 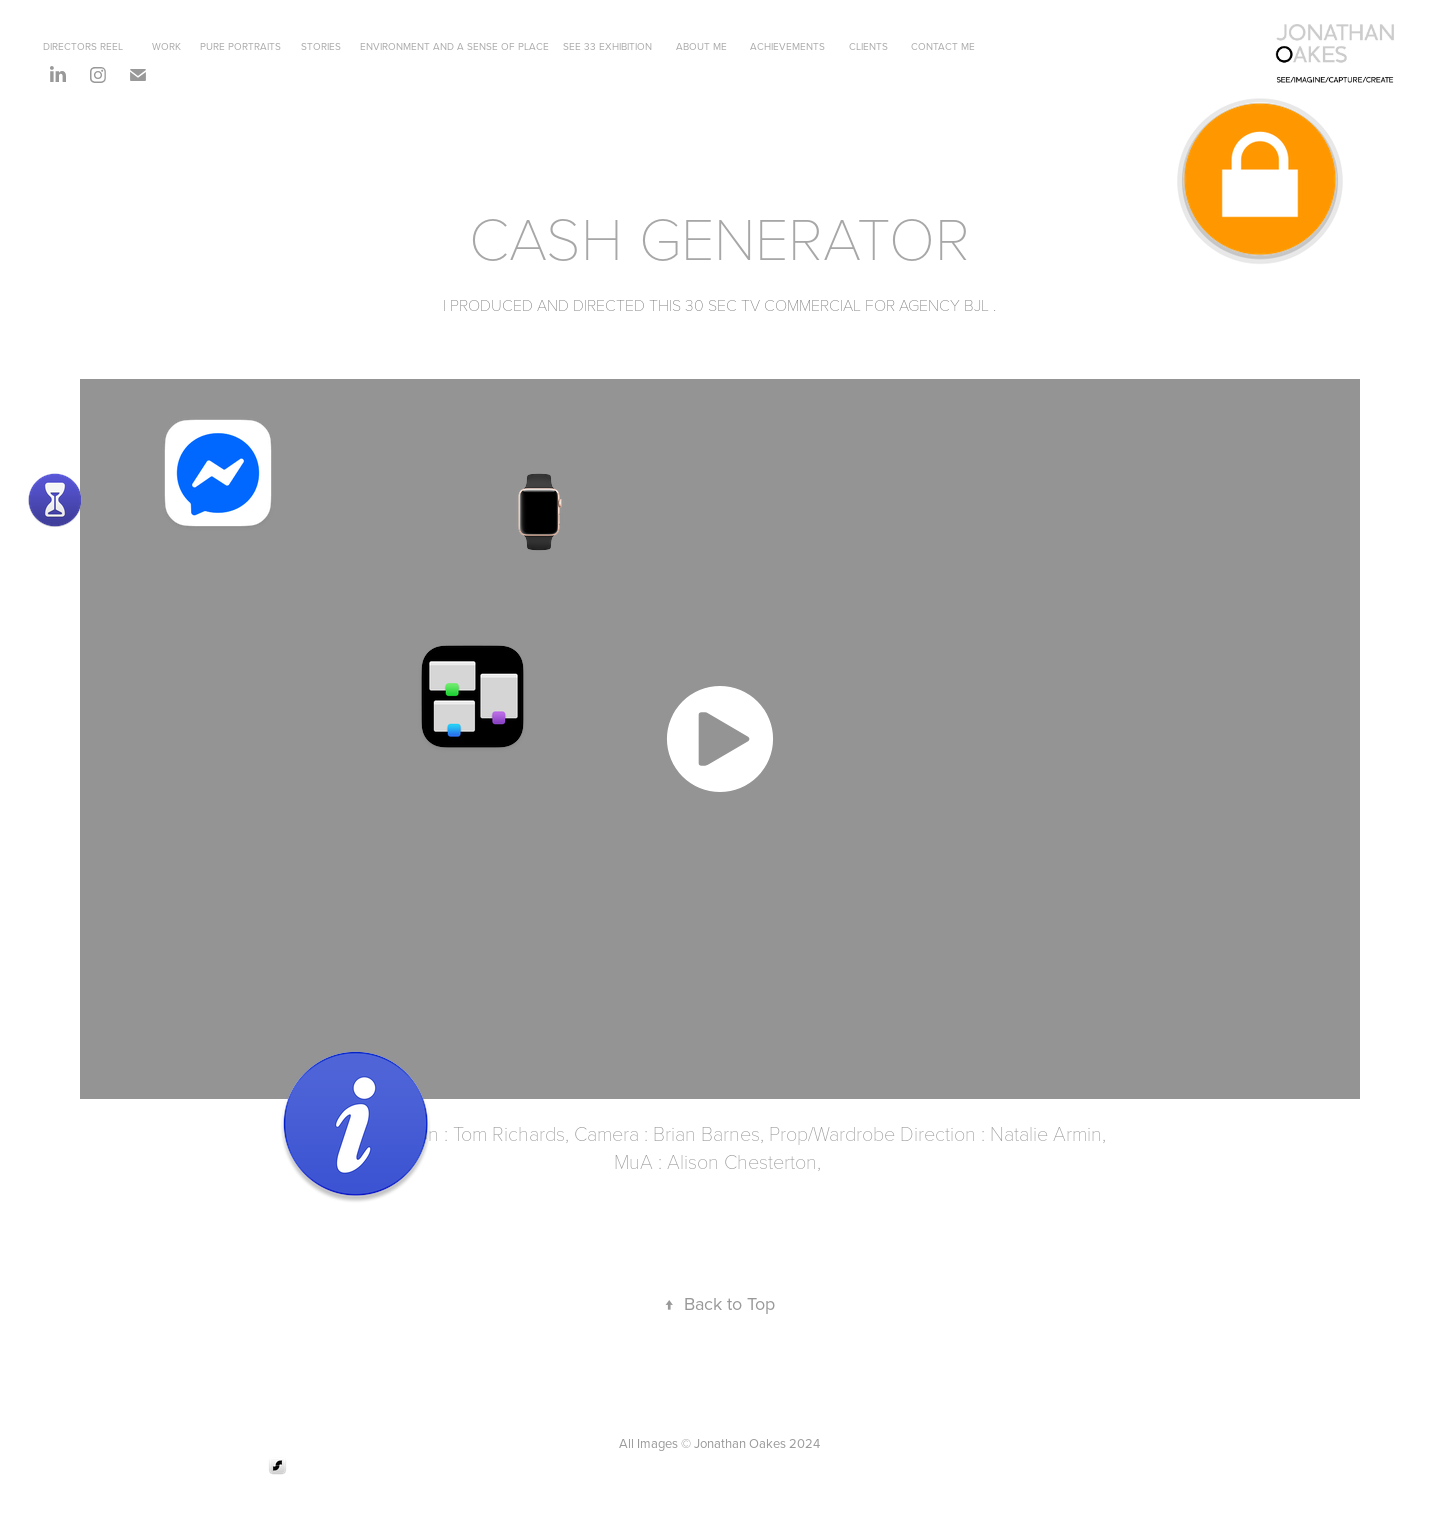 I want to click on open mission control to view all open windows, so click(x=472, y=696).